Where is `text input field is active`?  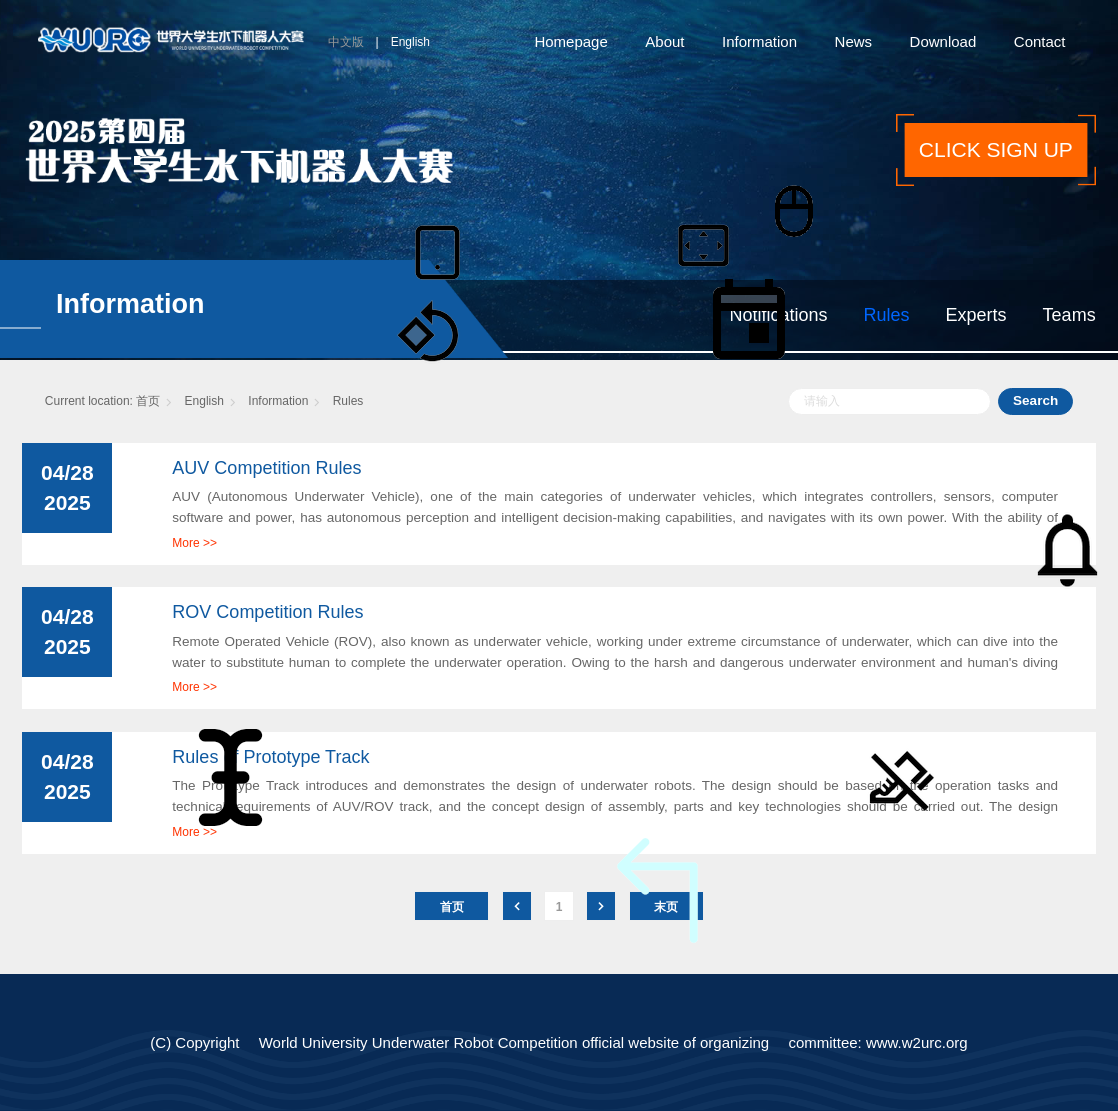 text input field is active is located at coordinates (230, 777).